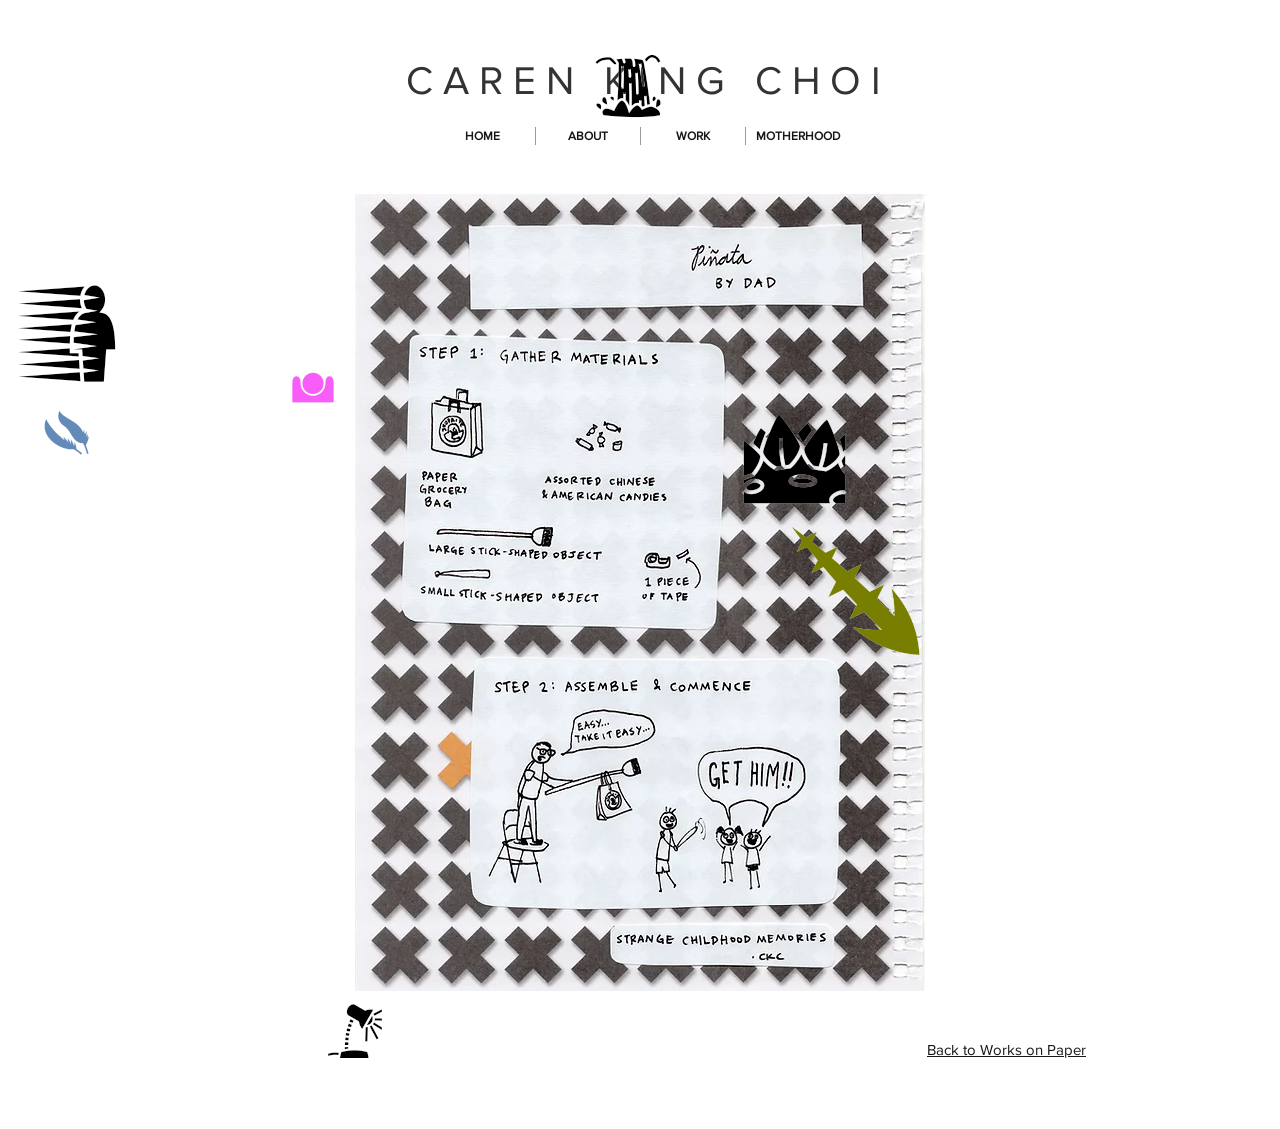 The height and width of the screenshot is (1129, 1280). Describe the element at coordinates (67, 433) in the screenshot. I see `indicates a writing or composition feature` at that location.